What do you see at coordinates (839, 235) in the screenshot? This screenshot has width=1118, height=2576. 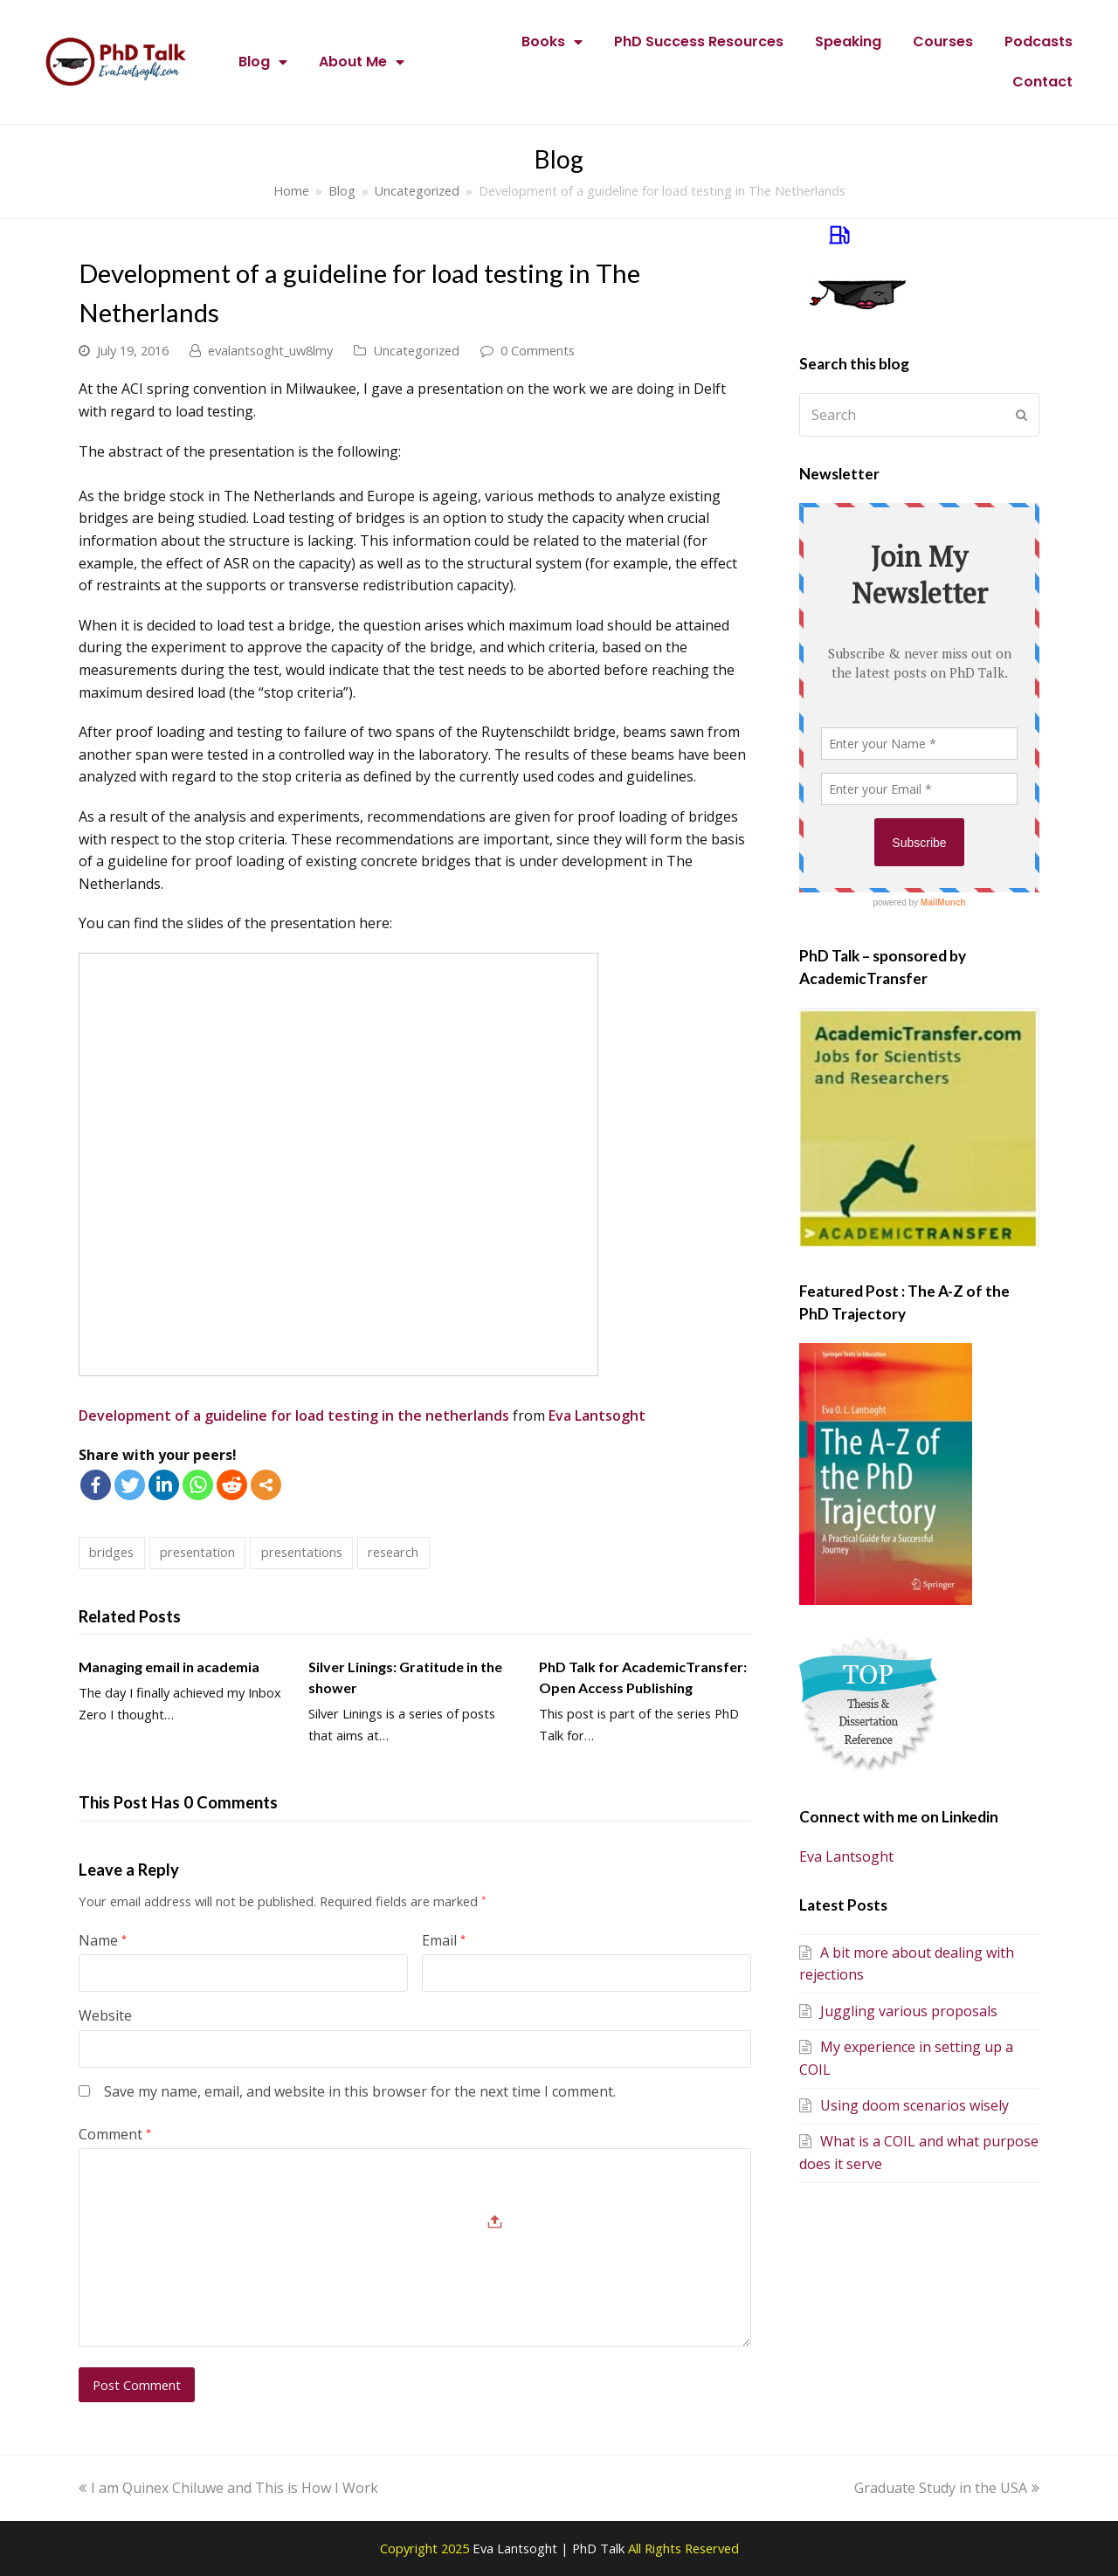 I see `find nearby gas stations` at bounding box center [839, 235].